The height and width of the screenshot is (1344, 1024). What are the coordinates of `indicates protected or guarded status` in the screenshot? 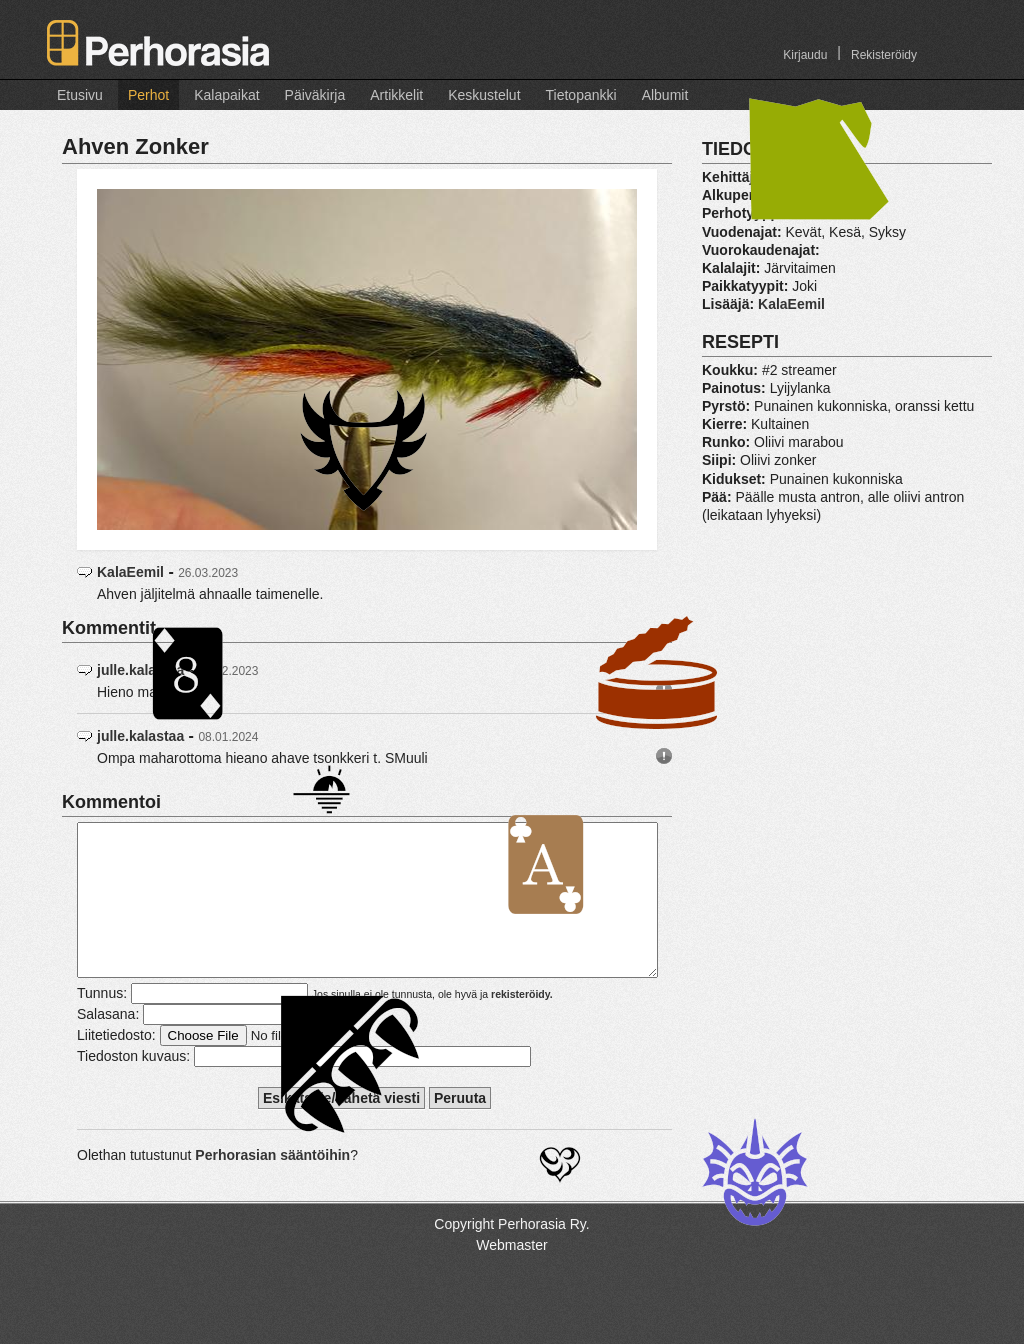 It's located at (363, 448).